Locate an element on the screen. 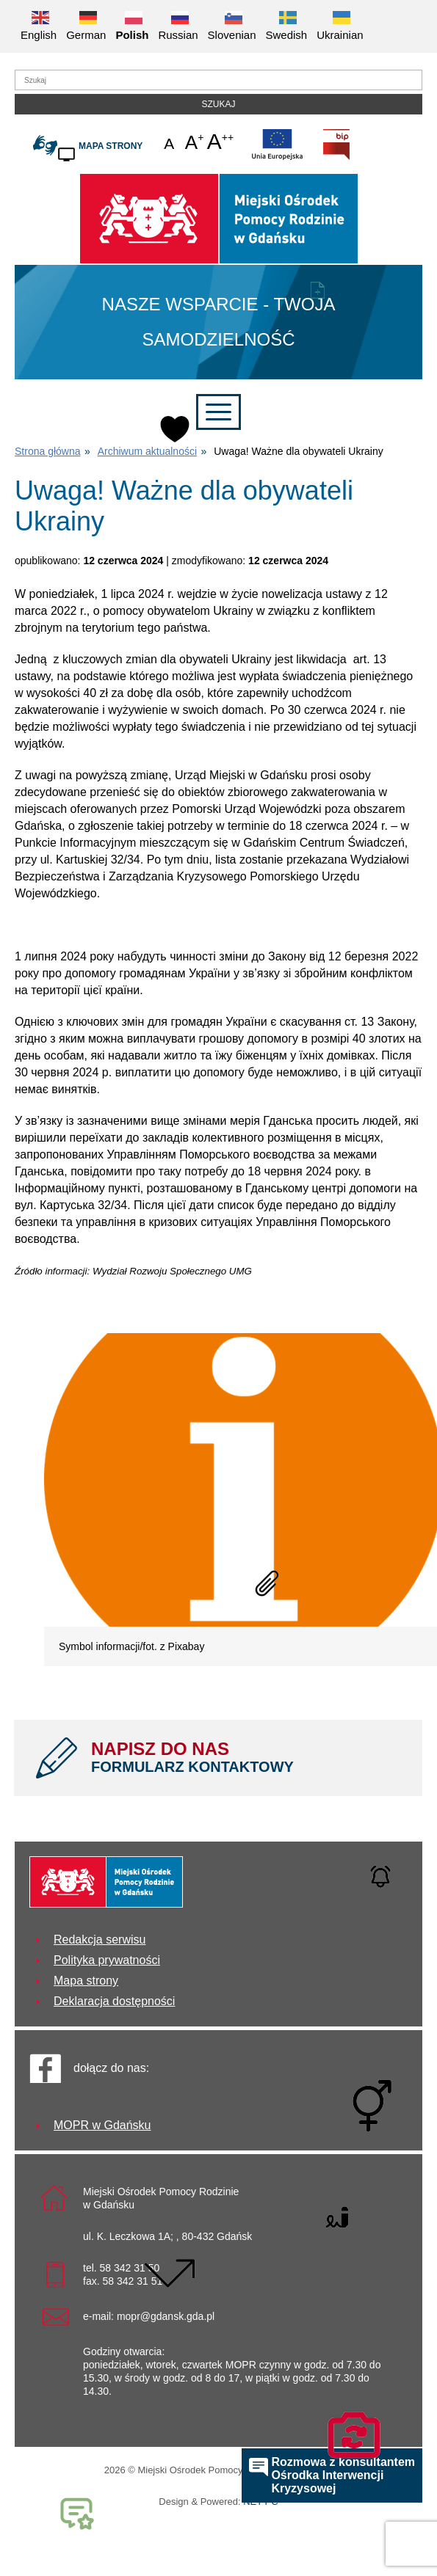  access tv or display settings is located at coordinates (66, 154).